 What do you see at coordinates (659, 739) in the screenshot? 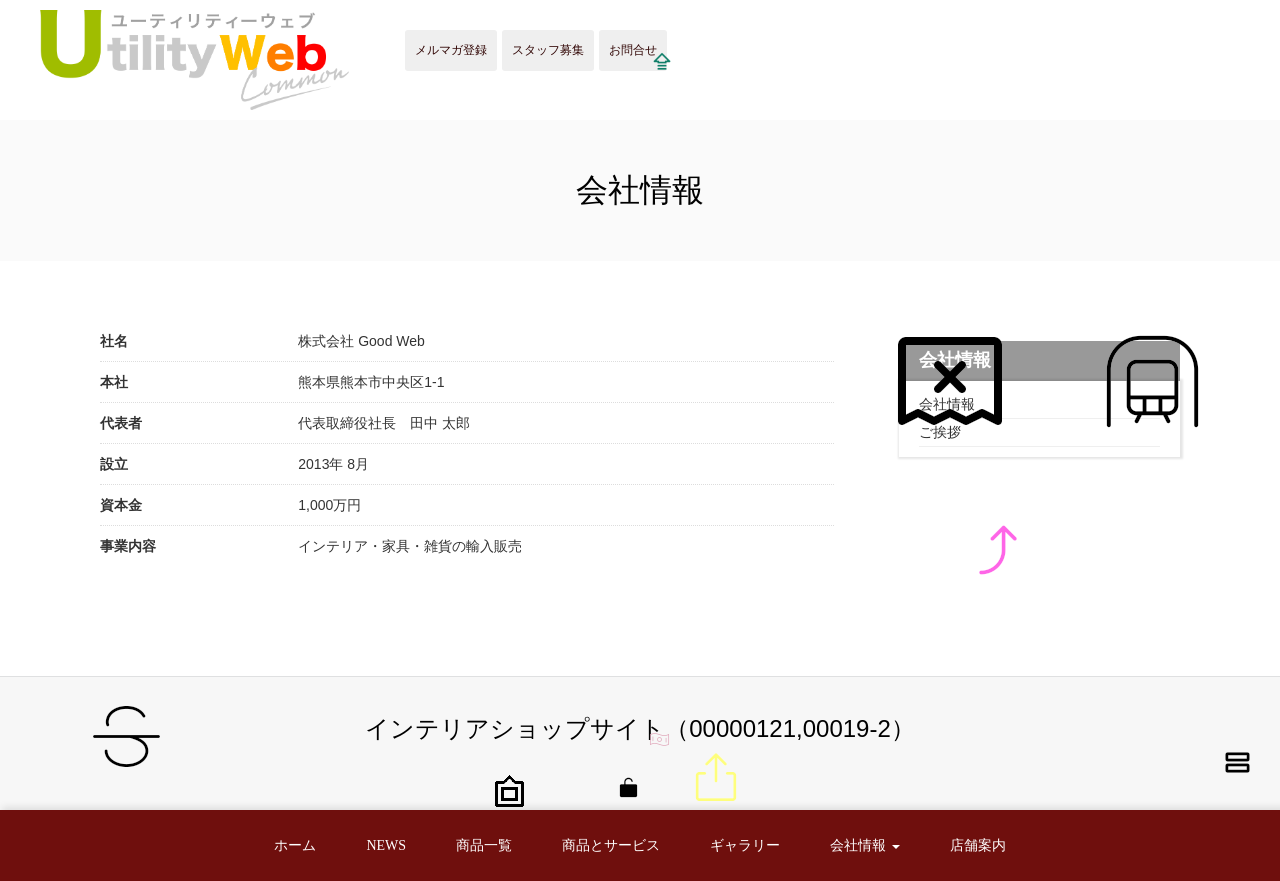
I see `view payment or transaction details` at bounding box center [659, 739].